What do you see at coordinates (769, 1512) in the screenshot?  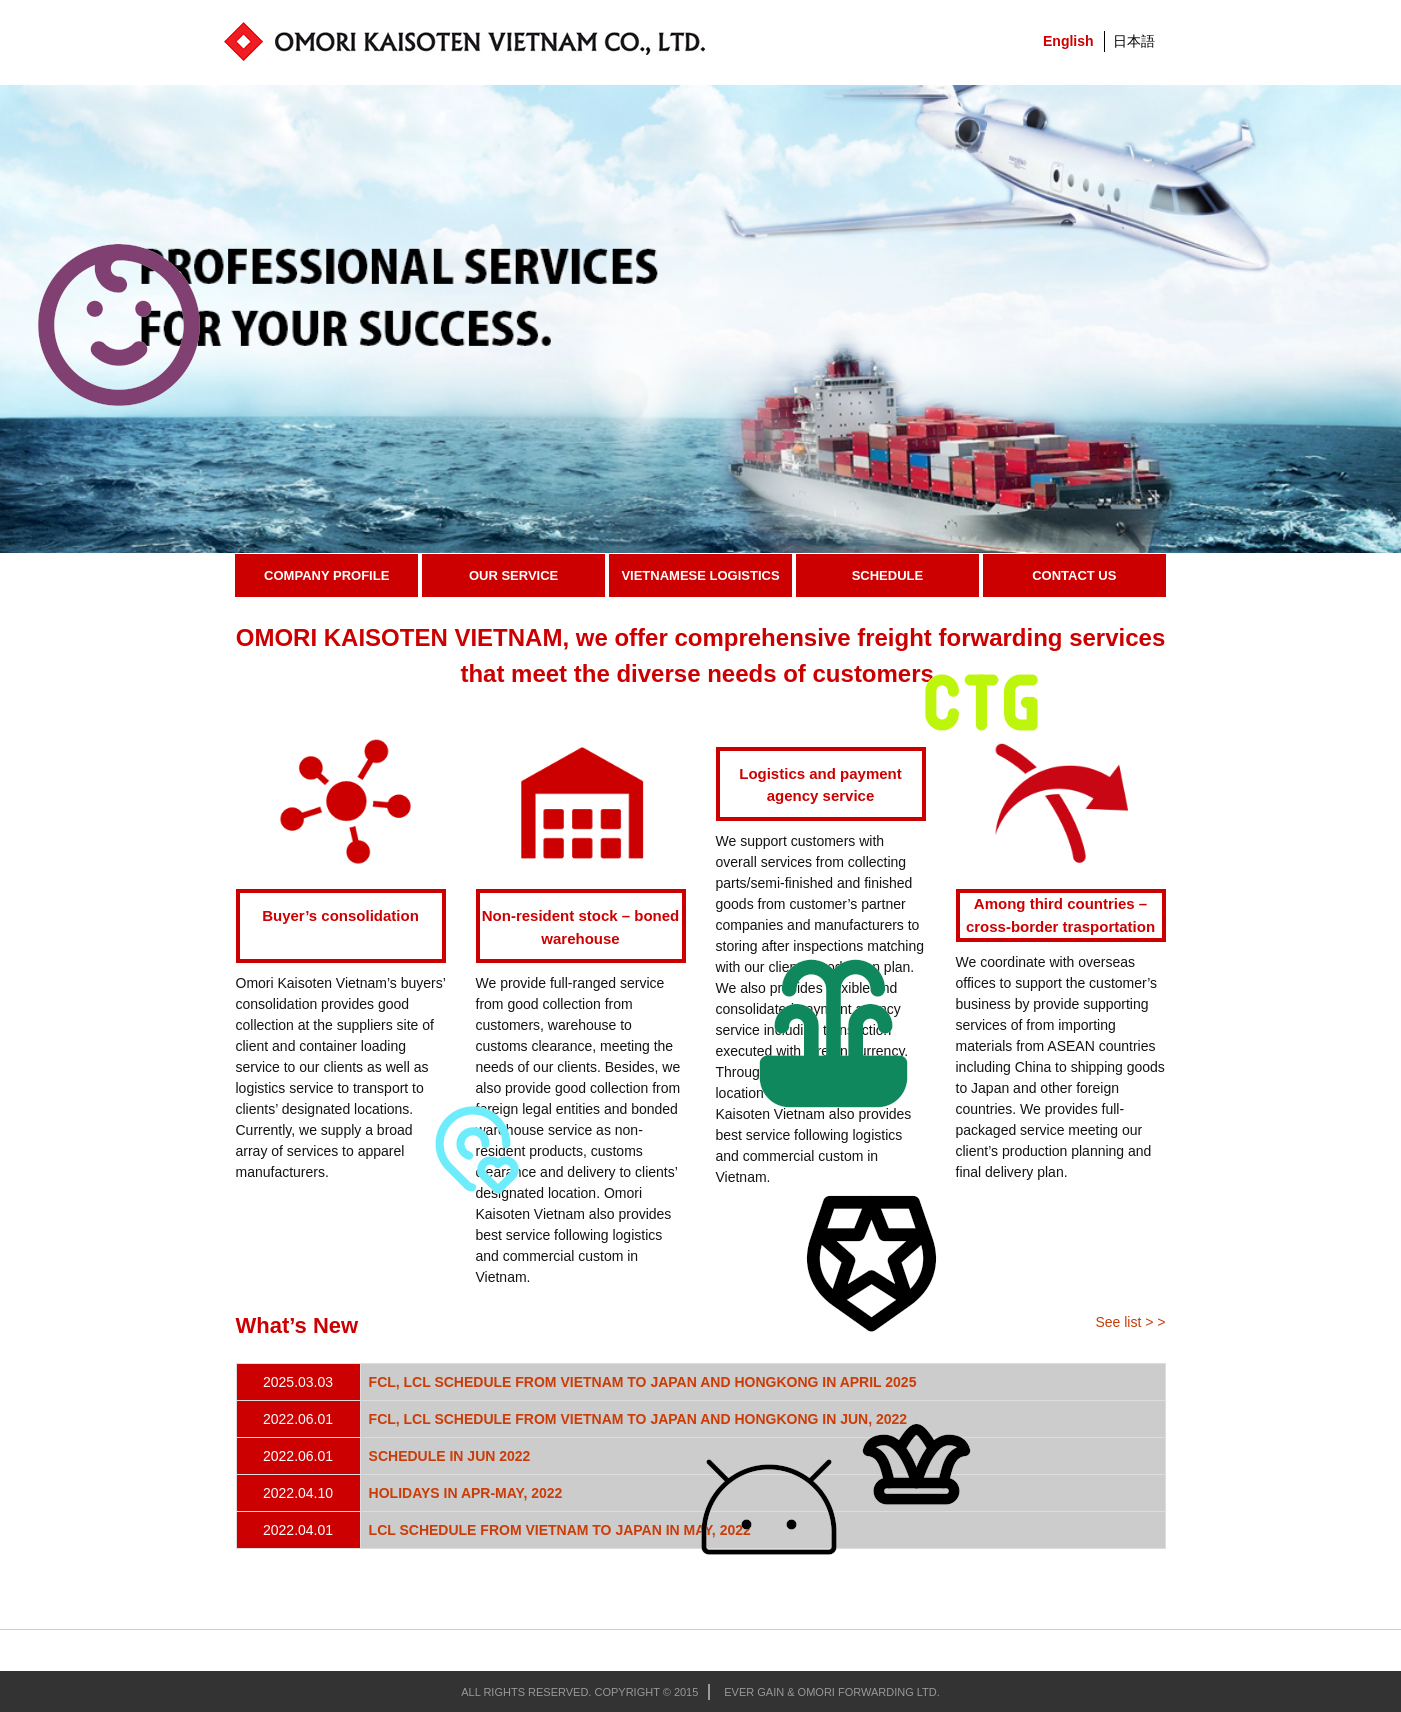 I see `android operating system logo` at bounding box center [769, 1512].